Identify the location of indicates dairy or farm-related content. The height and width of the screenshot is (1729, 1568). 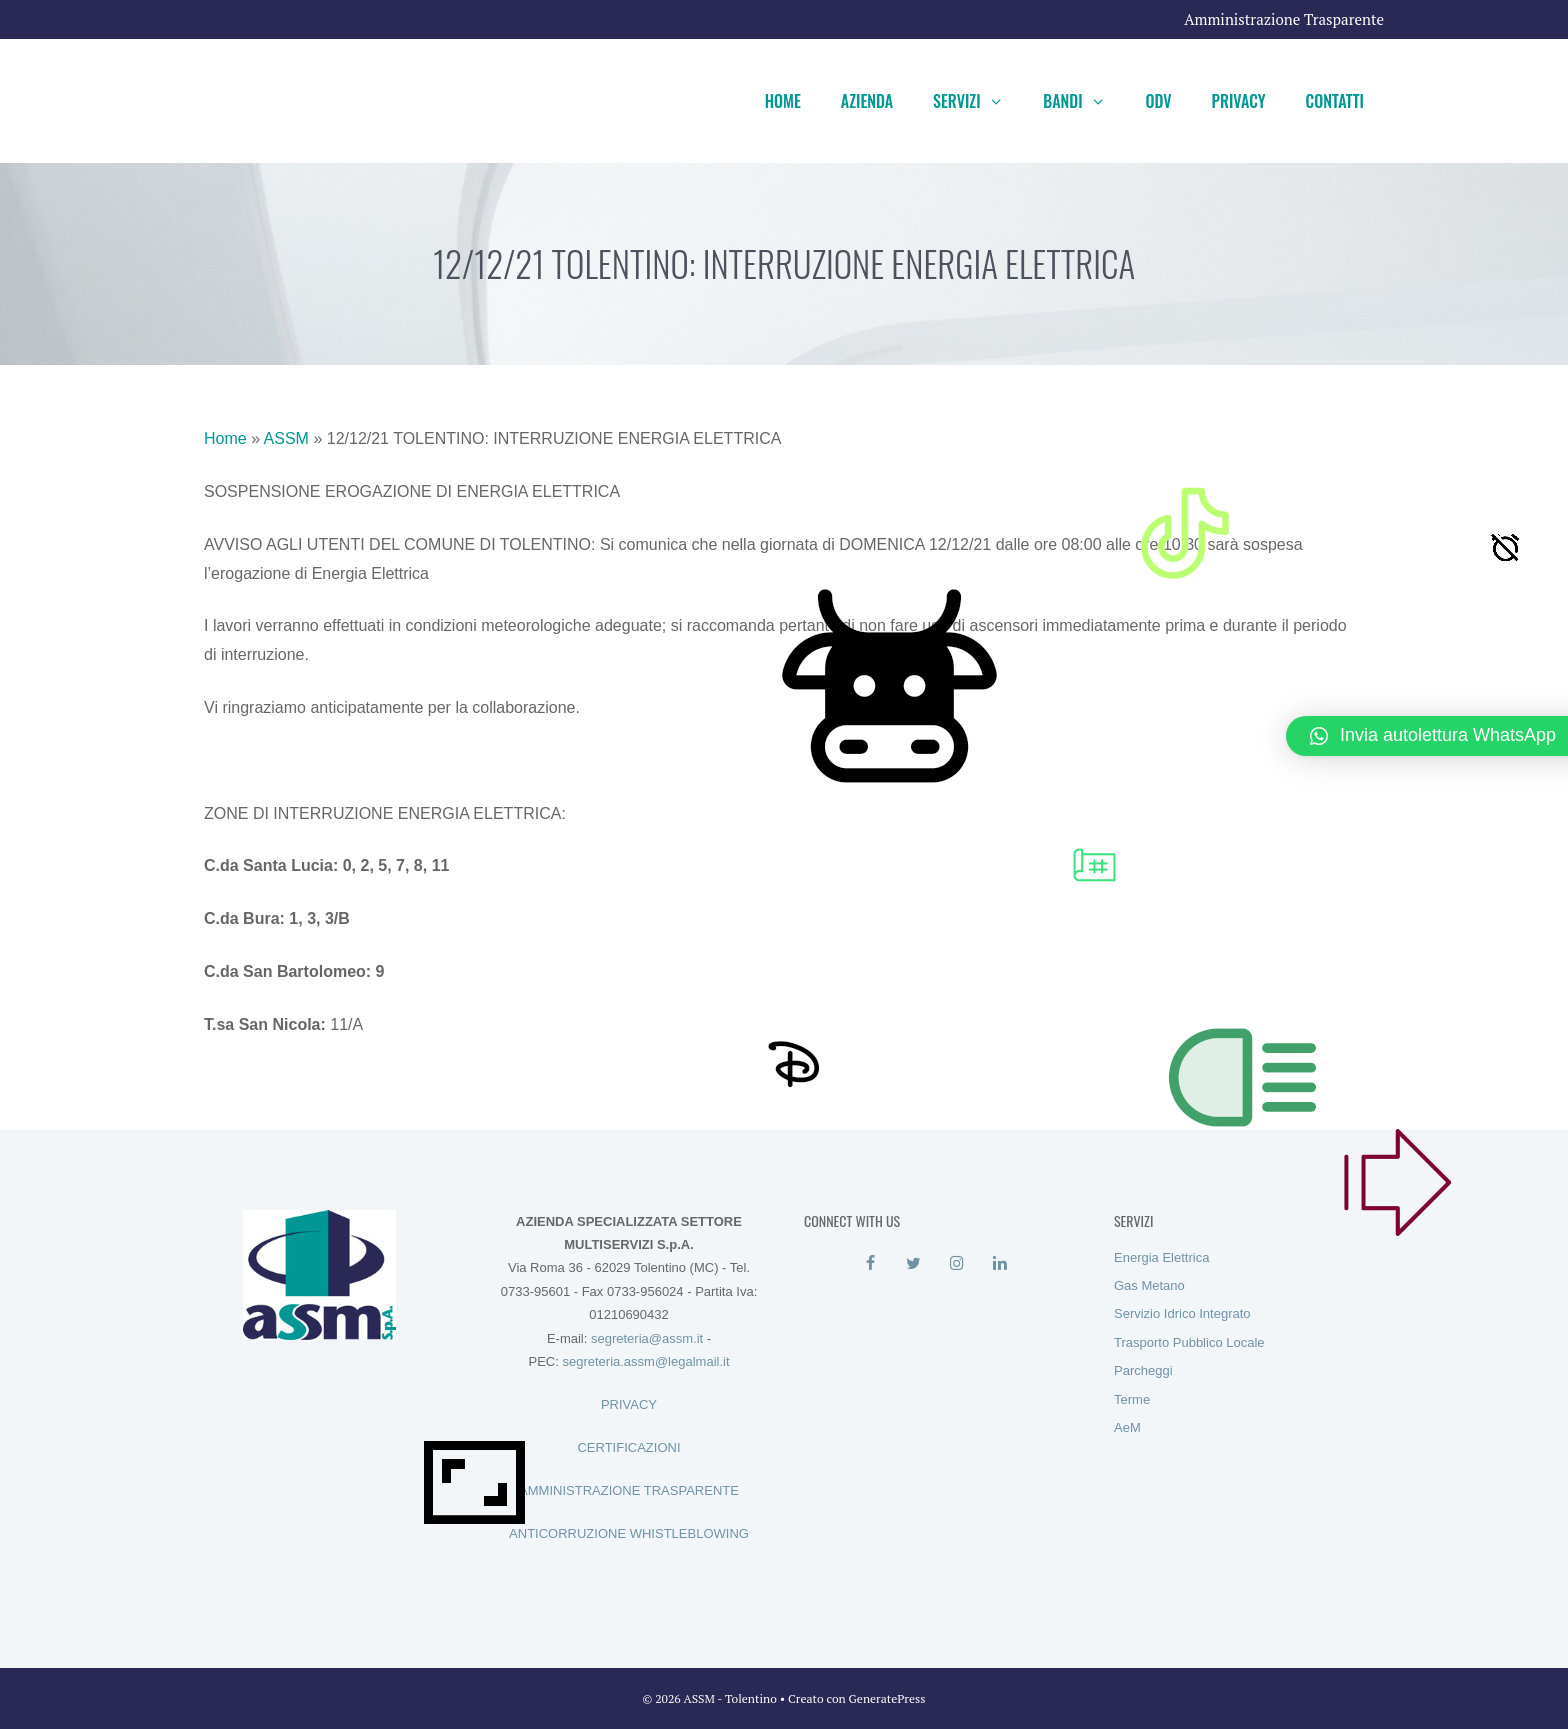
(889, 689).